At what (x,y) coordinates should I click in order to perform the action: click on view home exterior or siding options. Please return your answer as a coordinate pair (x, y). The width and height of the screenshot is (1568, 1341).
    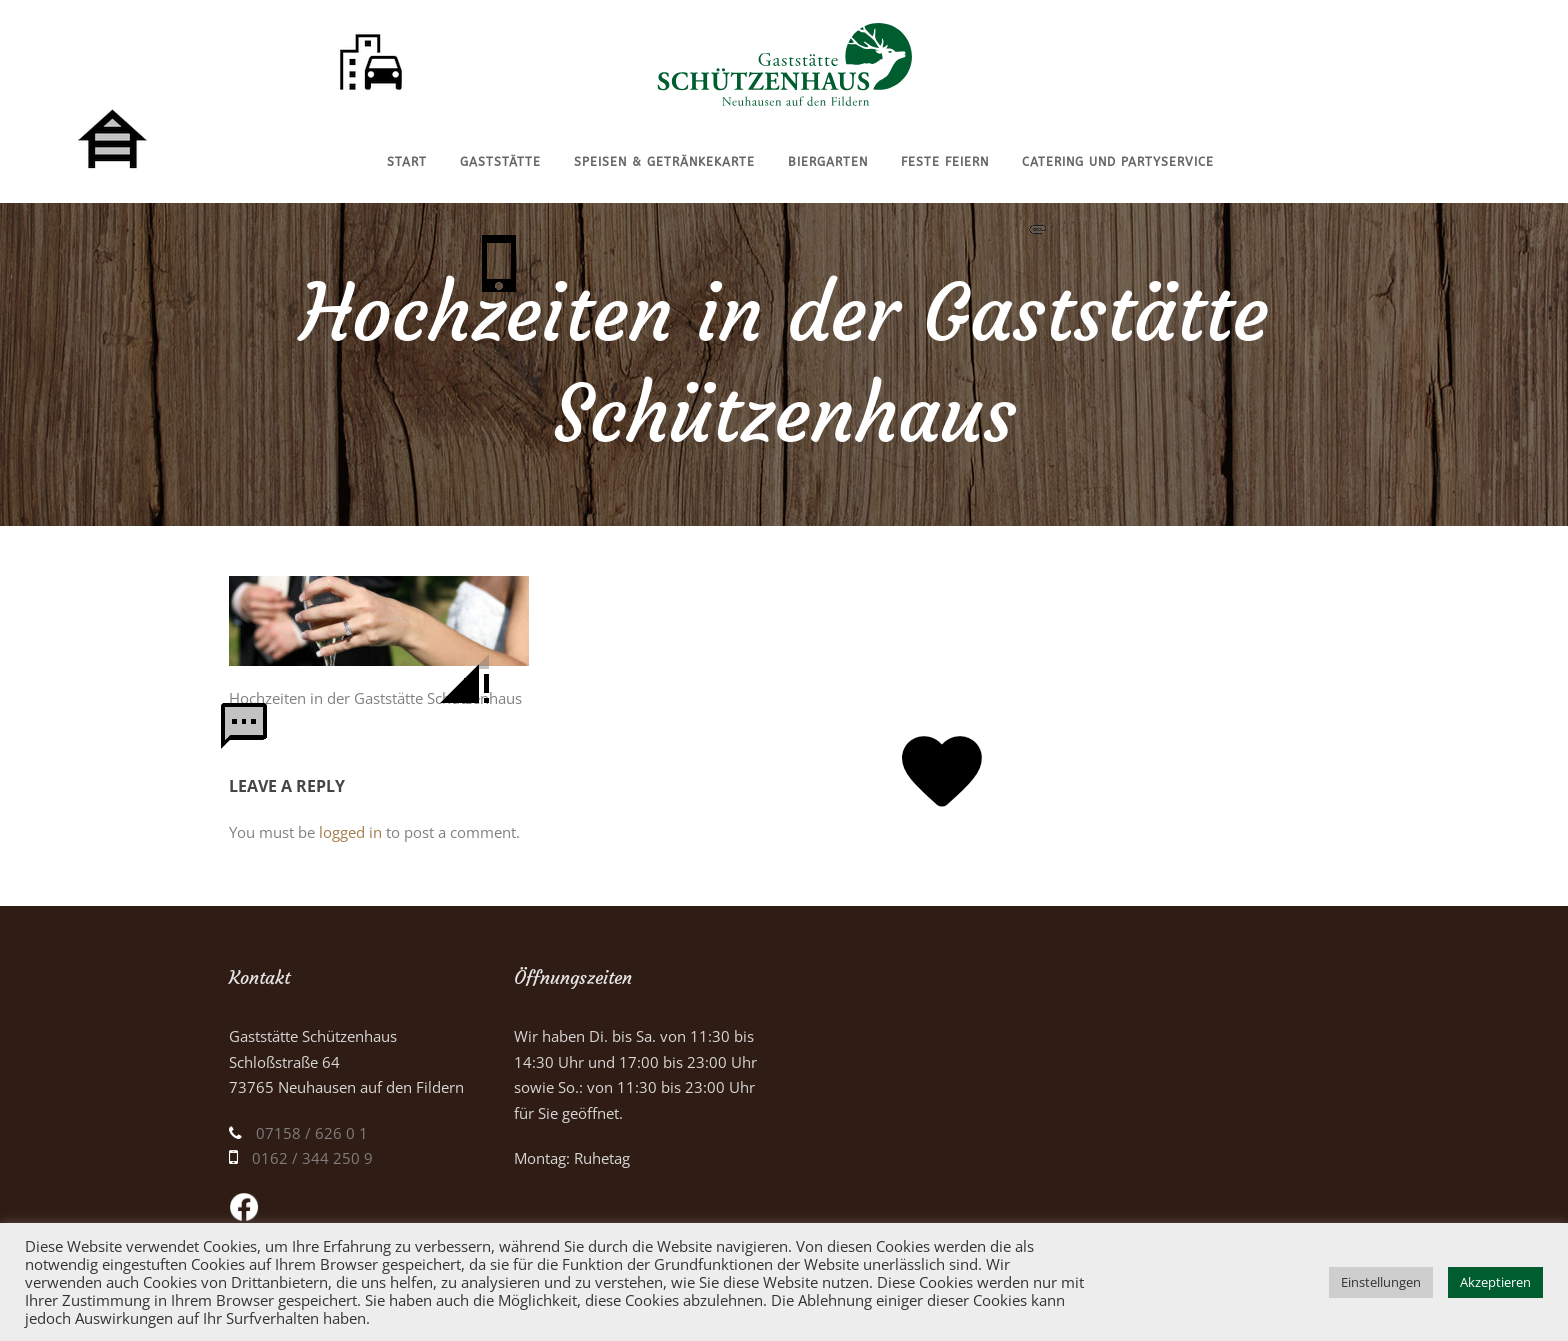
    Looking at the image, I should click on (112, 140).